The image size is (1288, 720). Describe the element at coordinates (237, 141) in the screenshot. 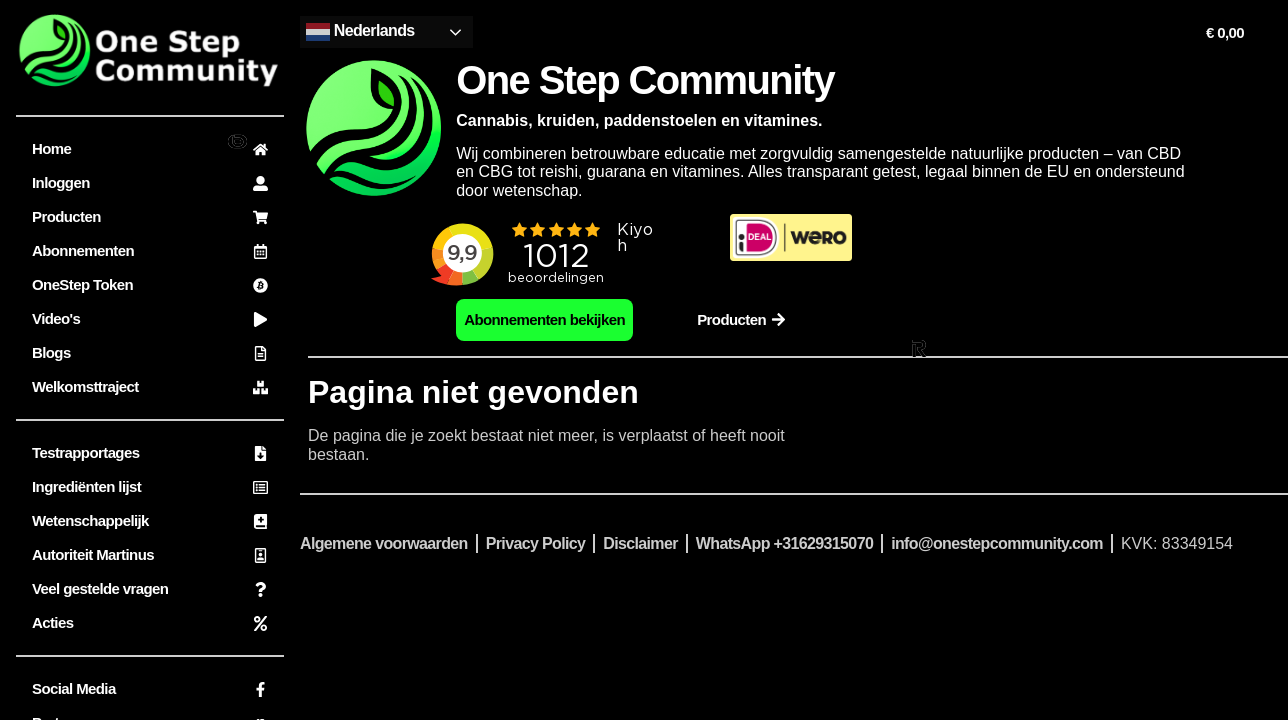

I see `boulanger brand logo` at that location.